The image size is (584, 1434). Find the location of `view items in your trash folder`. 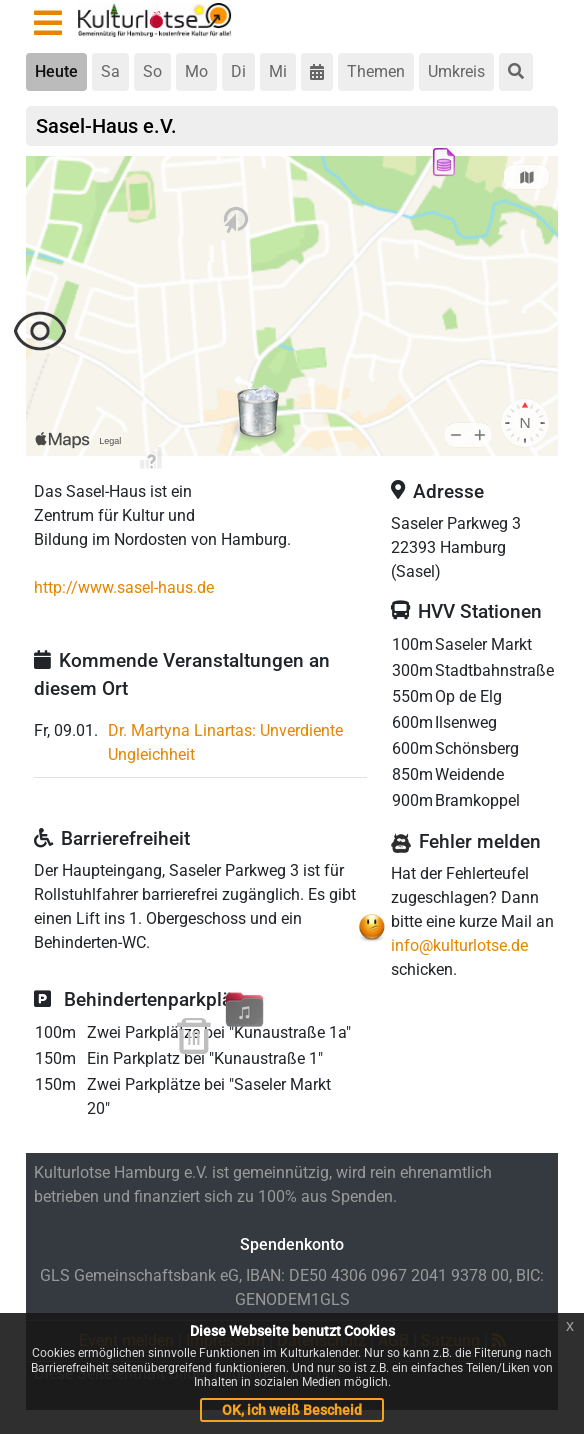

view items in your trash folder is located at coordinates (257, 410).